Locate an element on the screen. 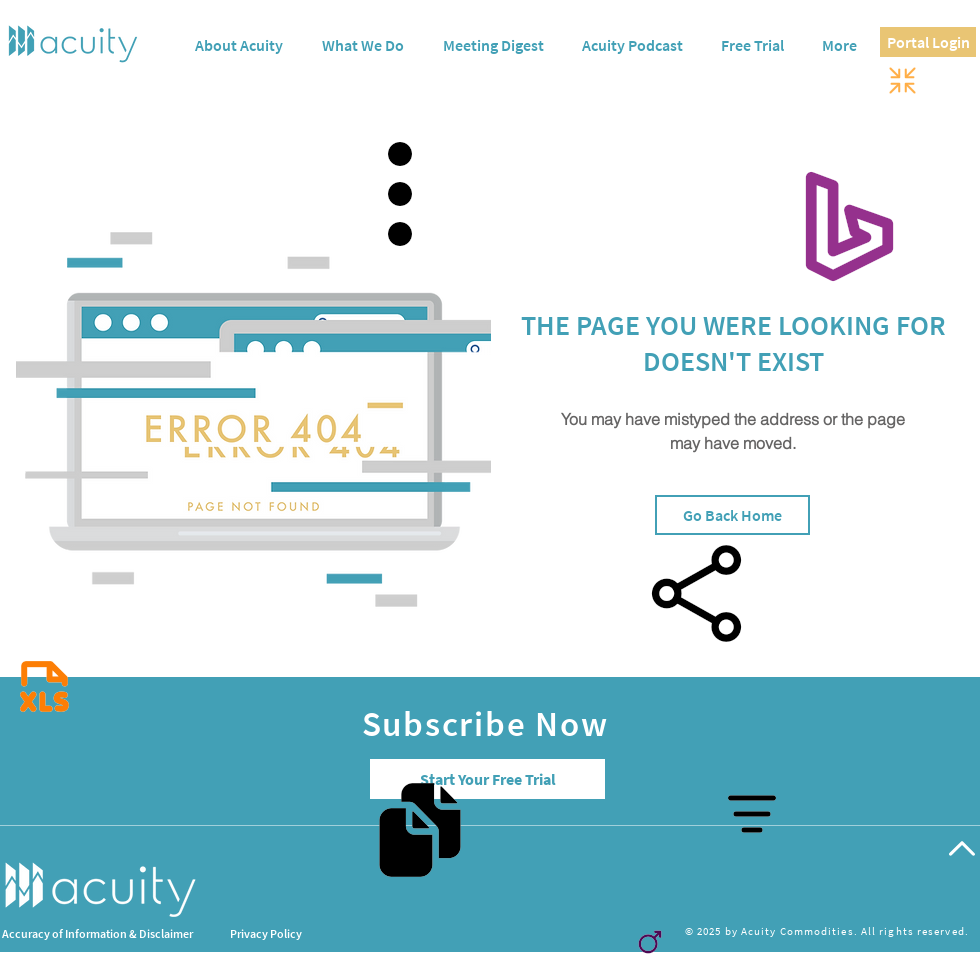 This screenshot has height=964, width=980. view all documents is located at coordinates (420, 830).